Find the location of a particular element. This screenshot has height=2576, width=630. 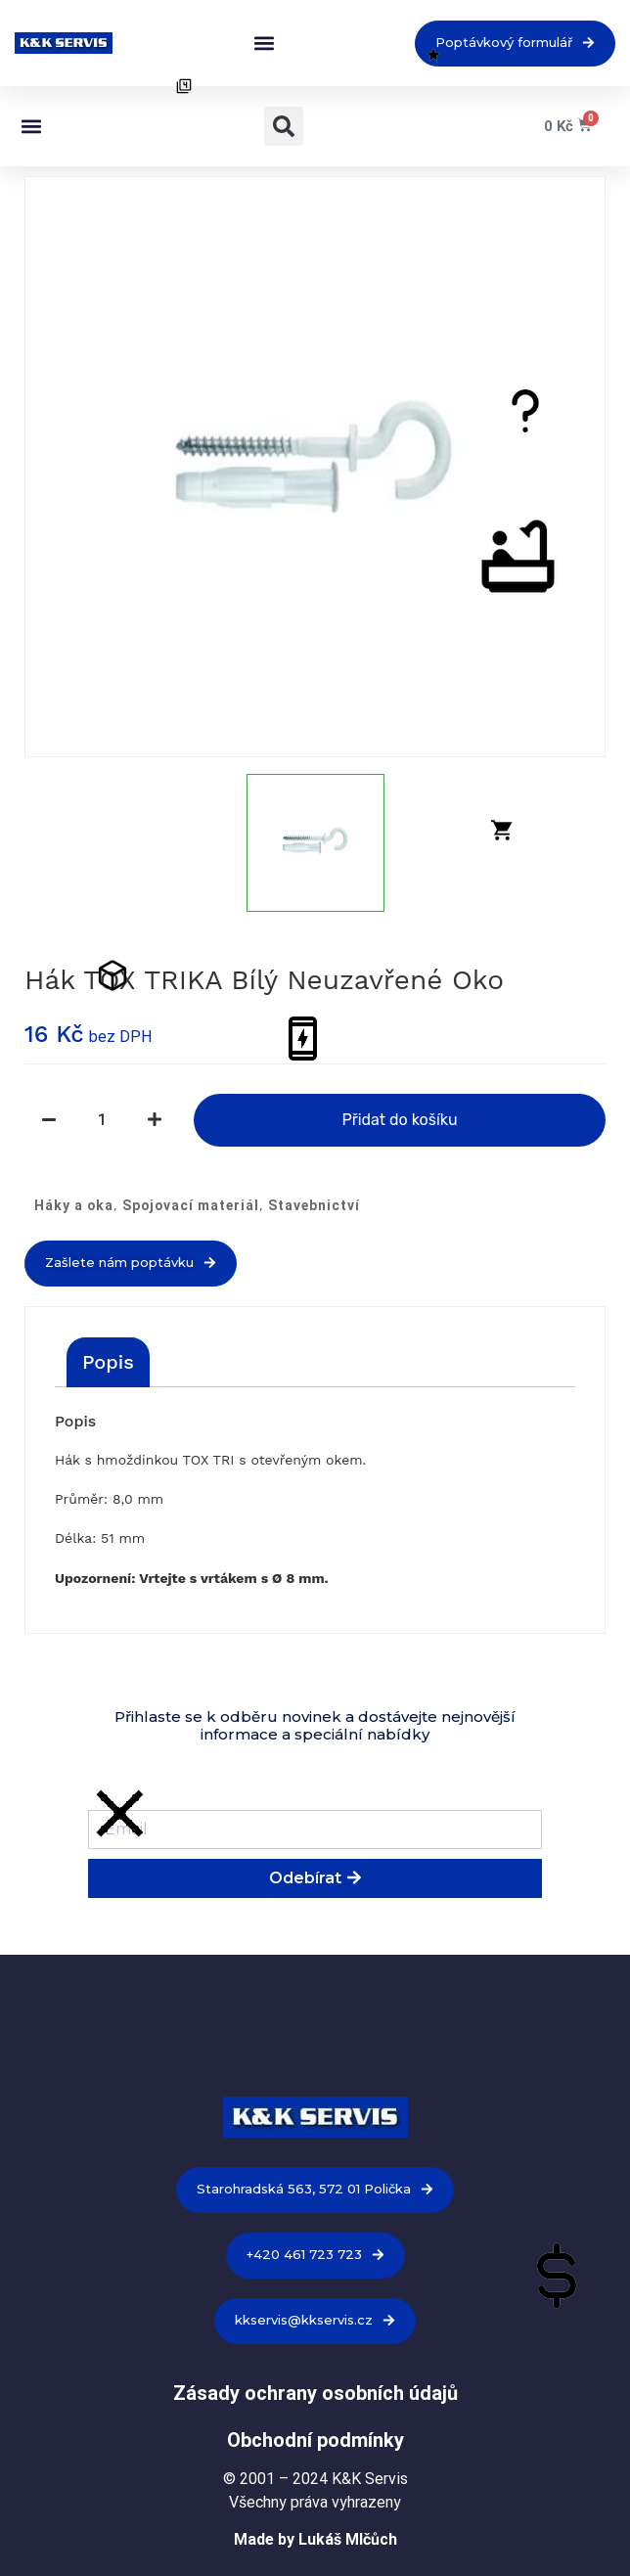

access help or support is located at coordinates (525, 411).